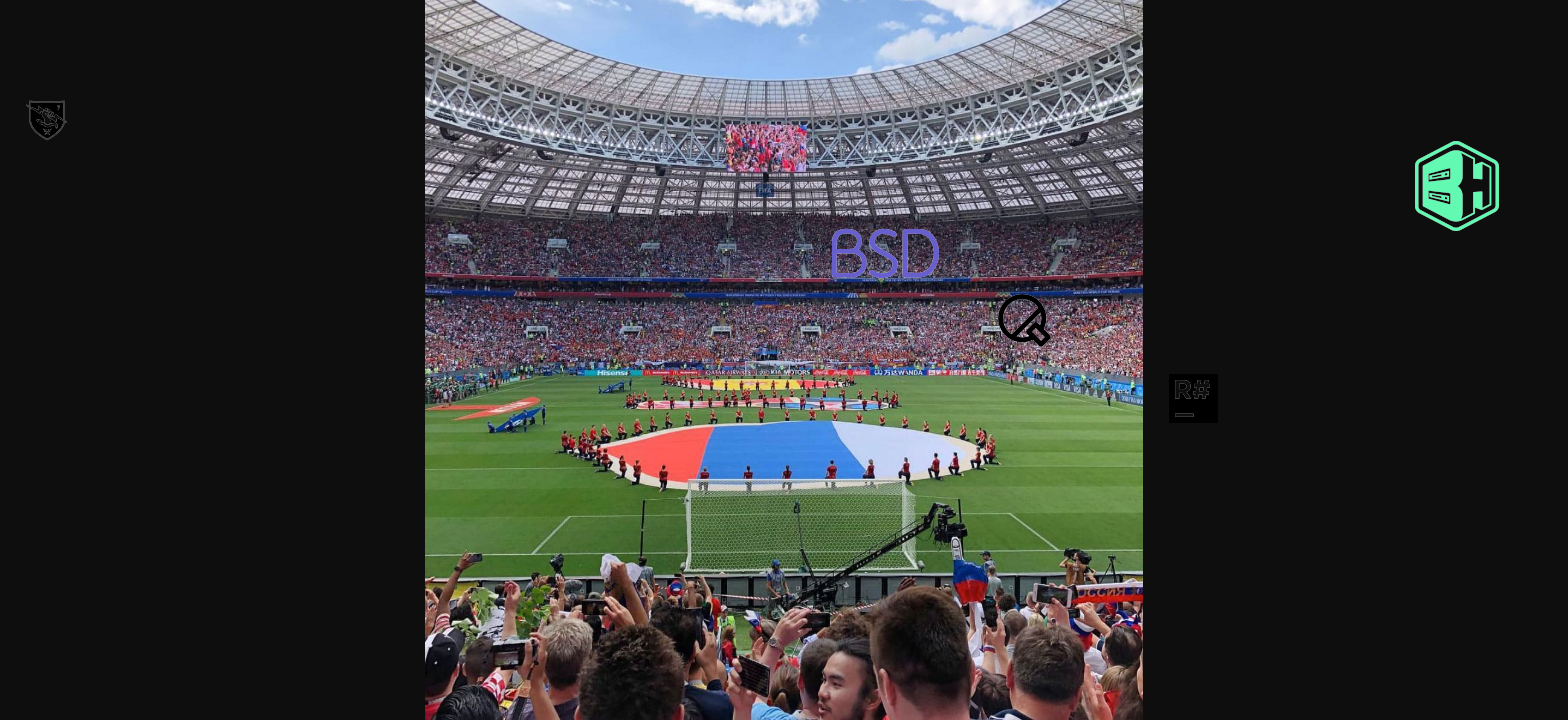  What do you see at coordinates (1193, 398) in the screenshot?
I see `JetBrains ReSharper application logo` at bounding box center [1193, 398].